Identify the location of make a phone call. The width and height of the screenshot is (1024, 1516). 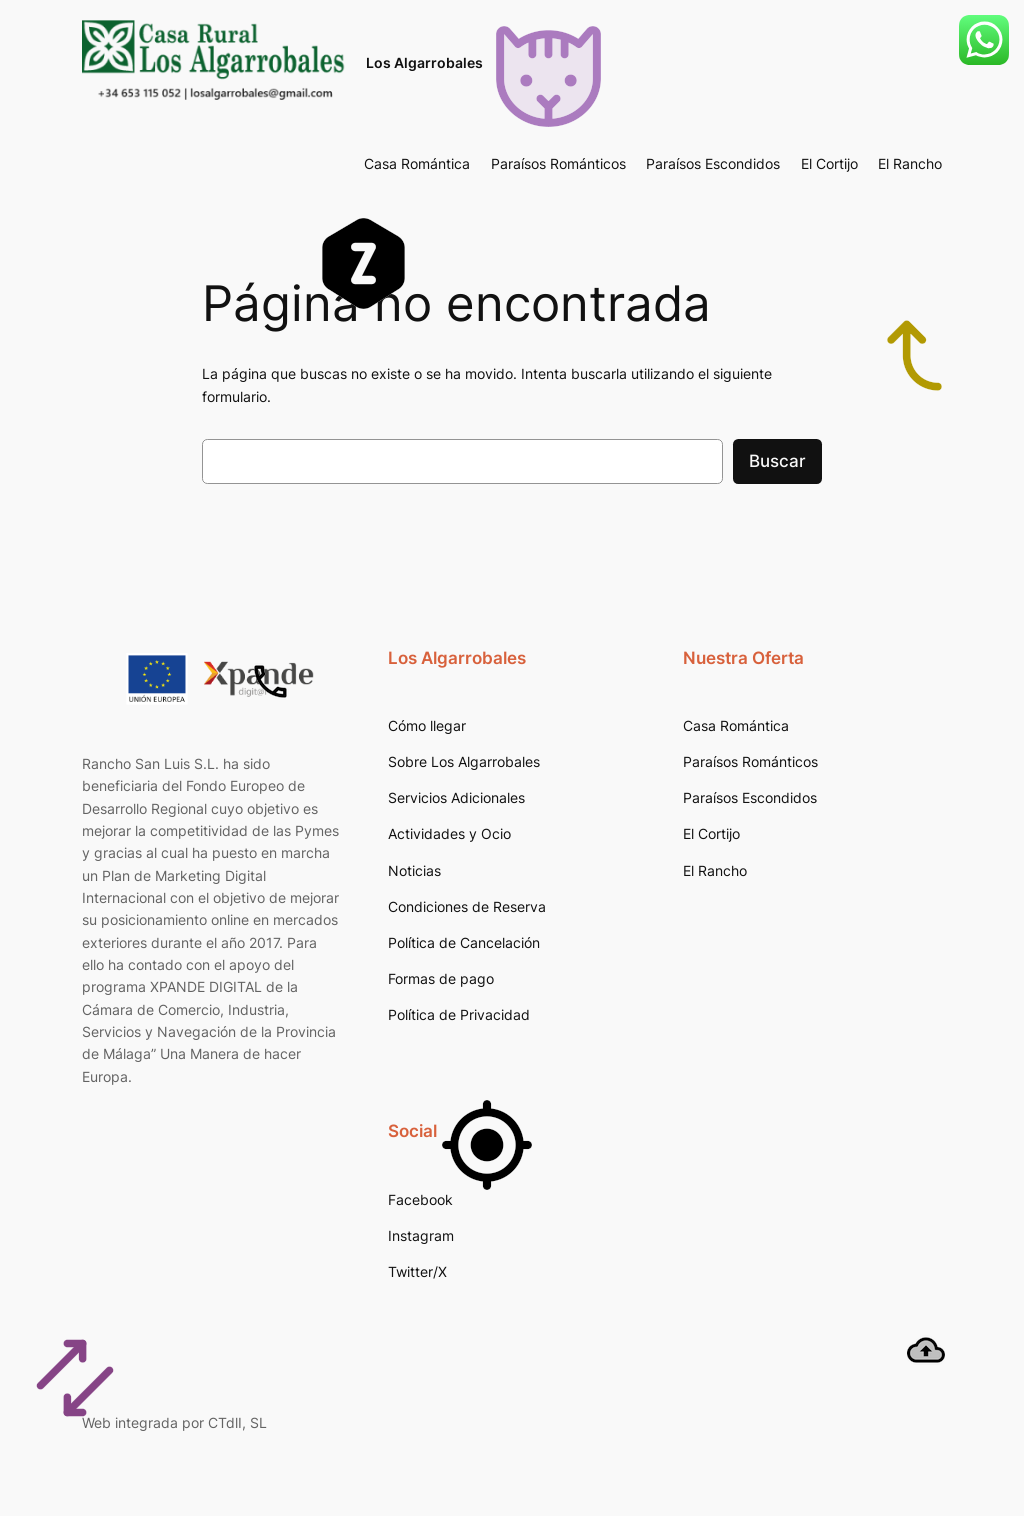
(270, 681).